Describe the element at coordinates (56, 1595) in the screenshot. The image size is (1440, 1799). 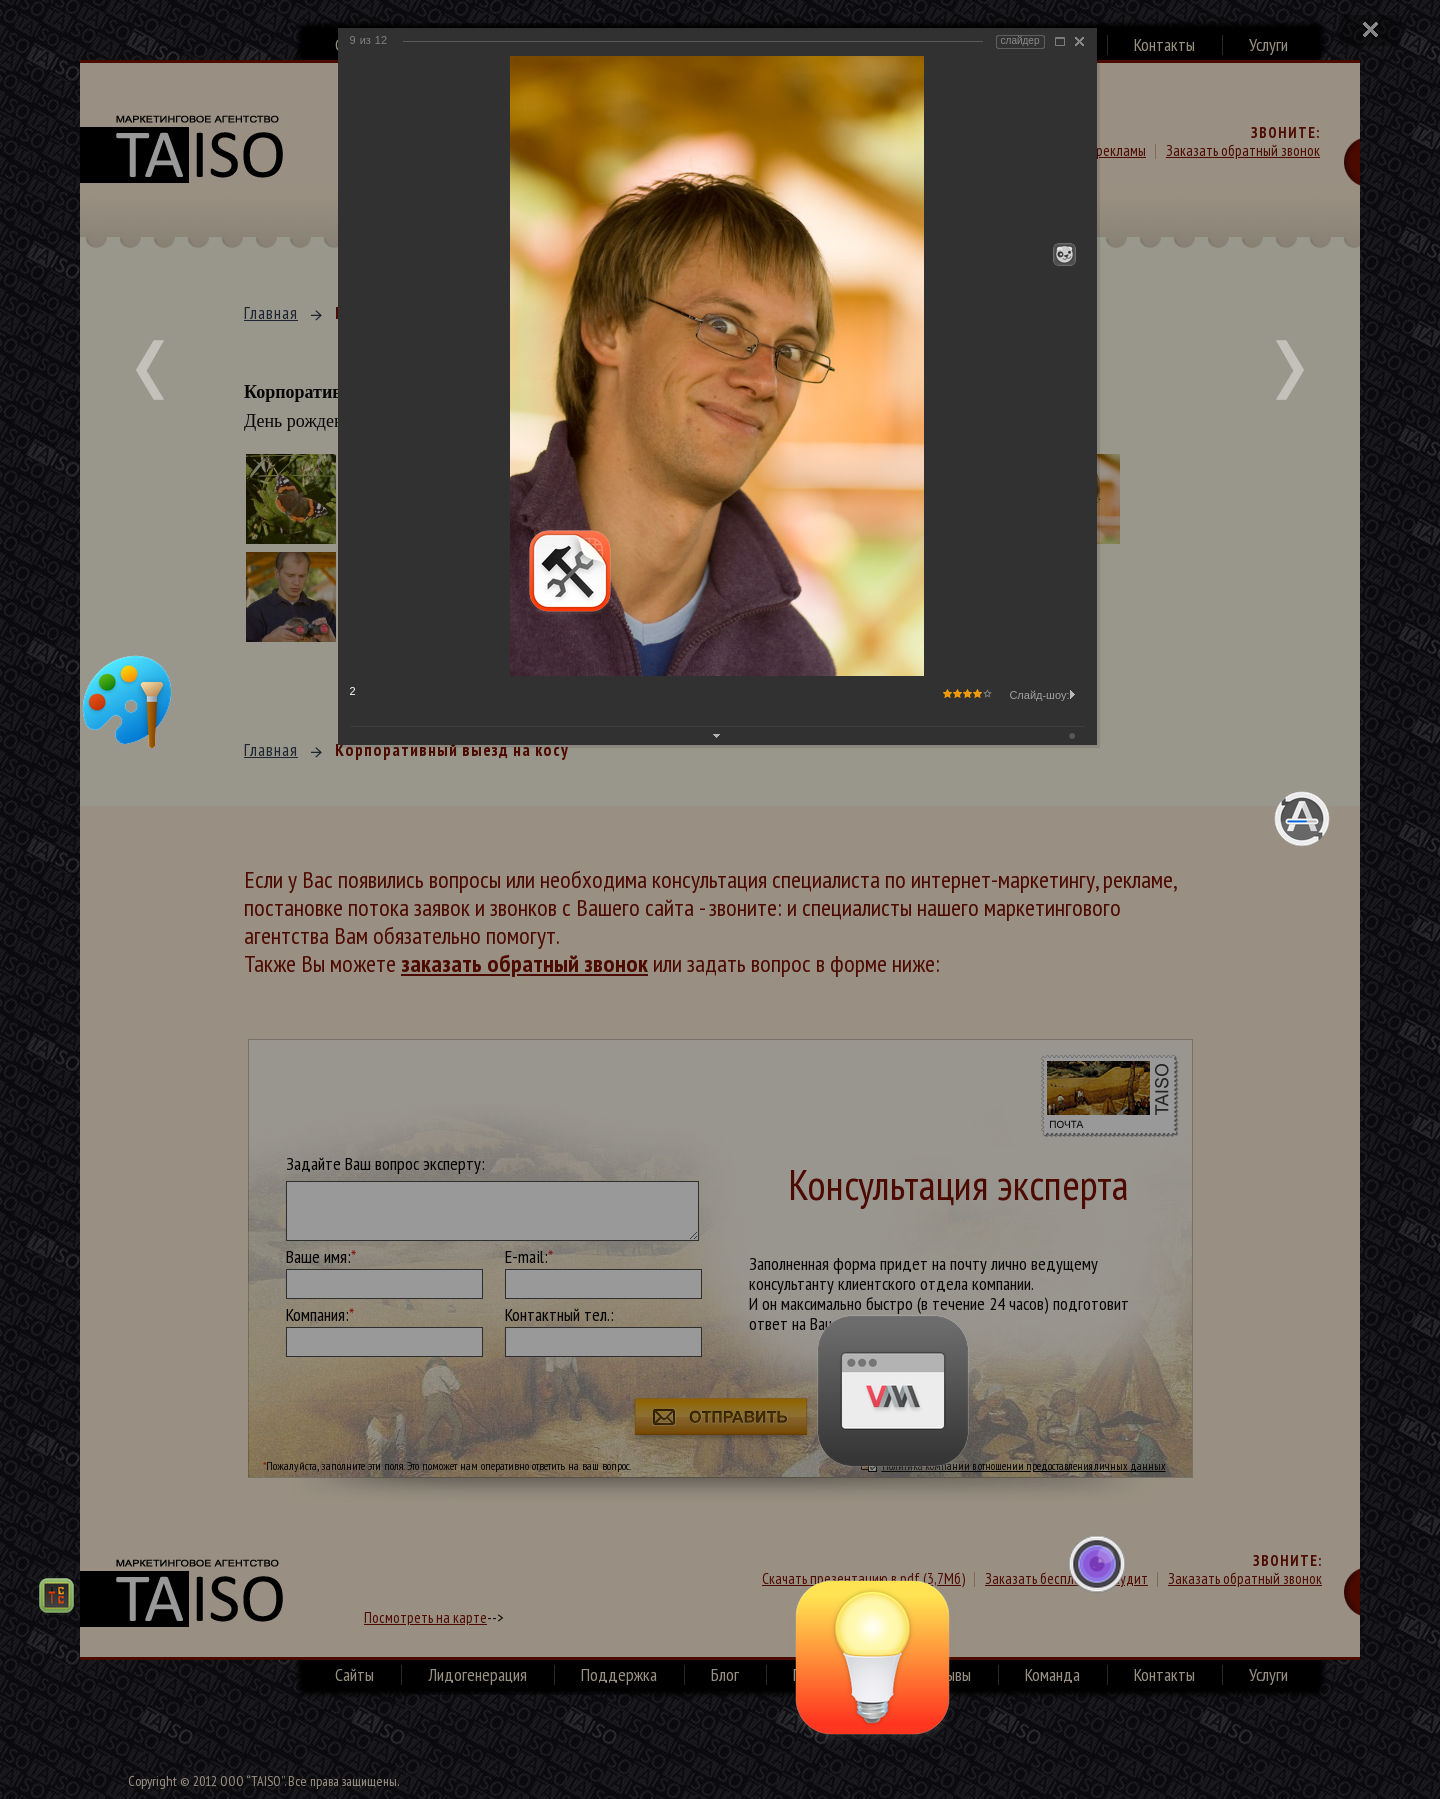
I see `open corectrl system utility` at that location.